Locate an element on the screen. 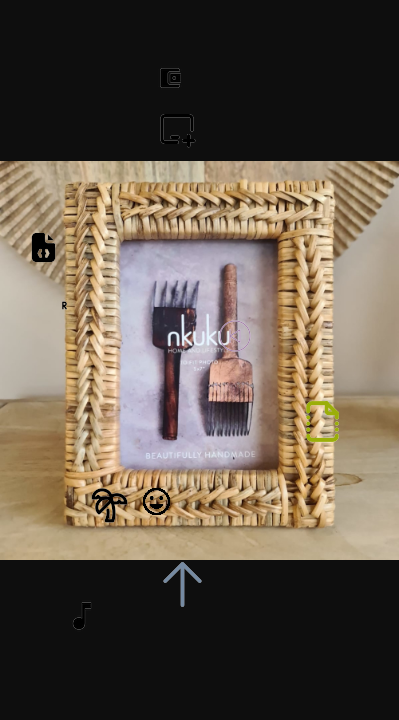  scroll to top of page is located at coordinates (182, 584).